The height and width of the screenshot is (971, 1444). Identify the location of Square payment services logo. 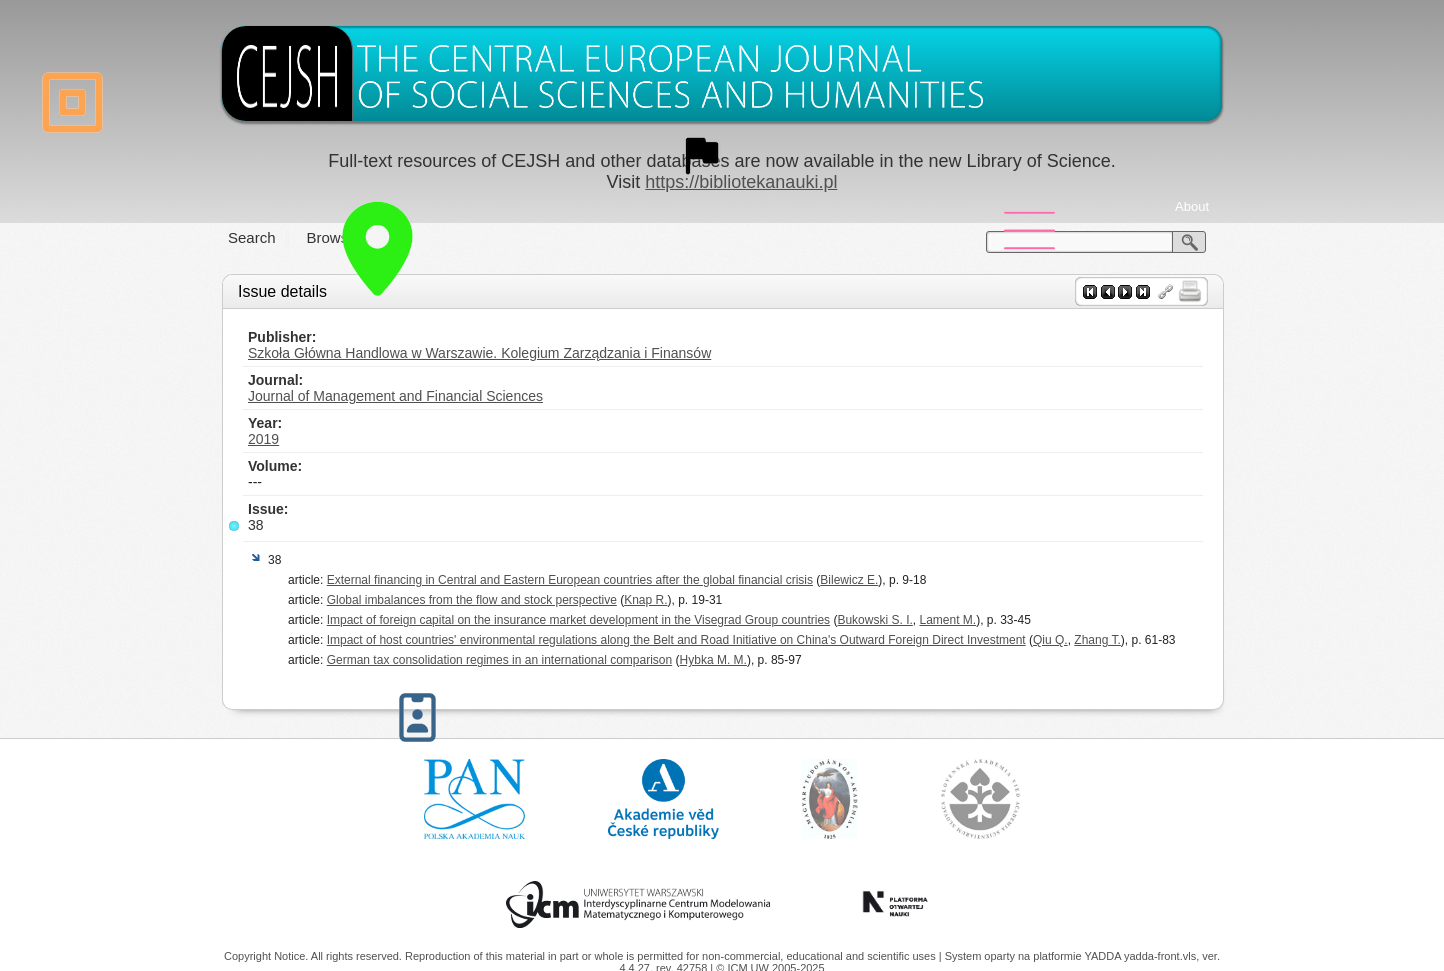
(72, 102).